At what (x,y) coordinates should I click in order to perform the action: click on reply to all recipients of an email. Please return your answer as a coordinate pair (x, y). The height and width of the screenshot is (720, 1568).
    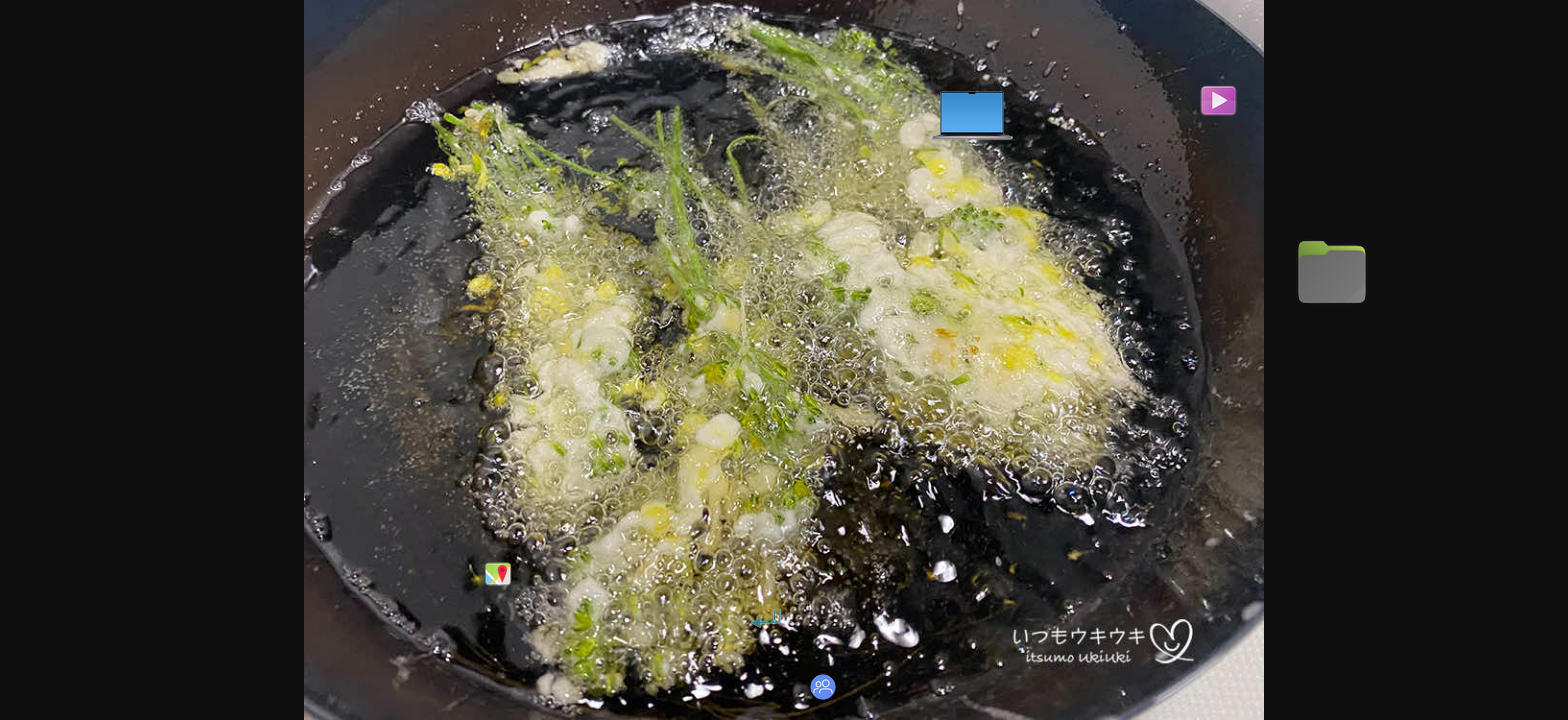
    Looking at the image, I should click on (765, 616).